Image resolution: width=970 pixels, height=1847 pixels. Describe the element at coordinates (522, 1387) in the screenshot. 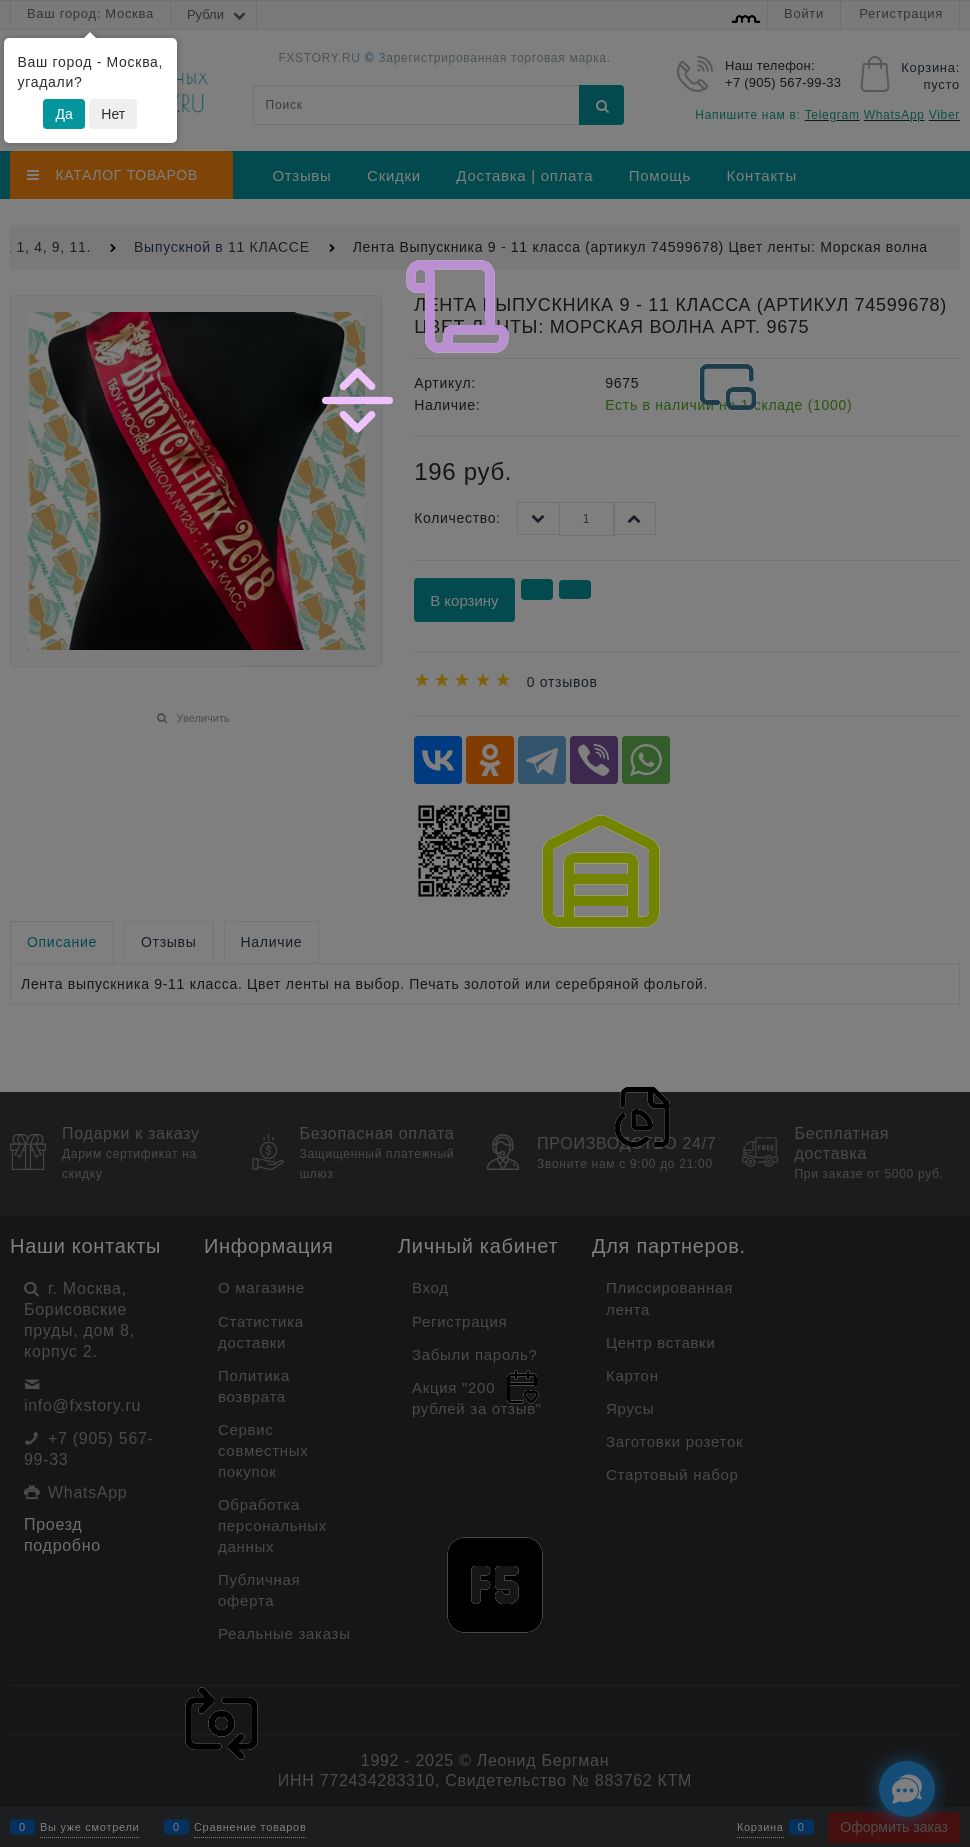

I see `view favorite or liked events` at that location.